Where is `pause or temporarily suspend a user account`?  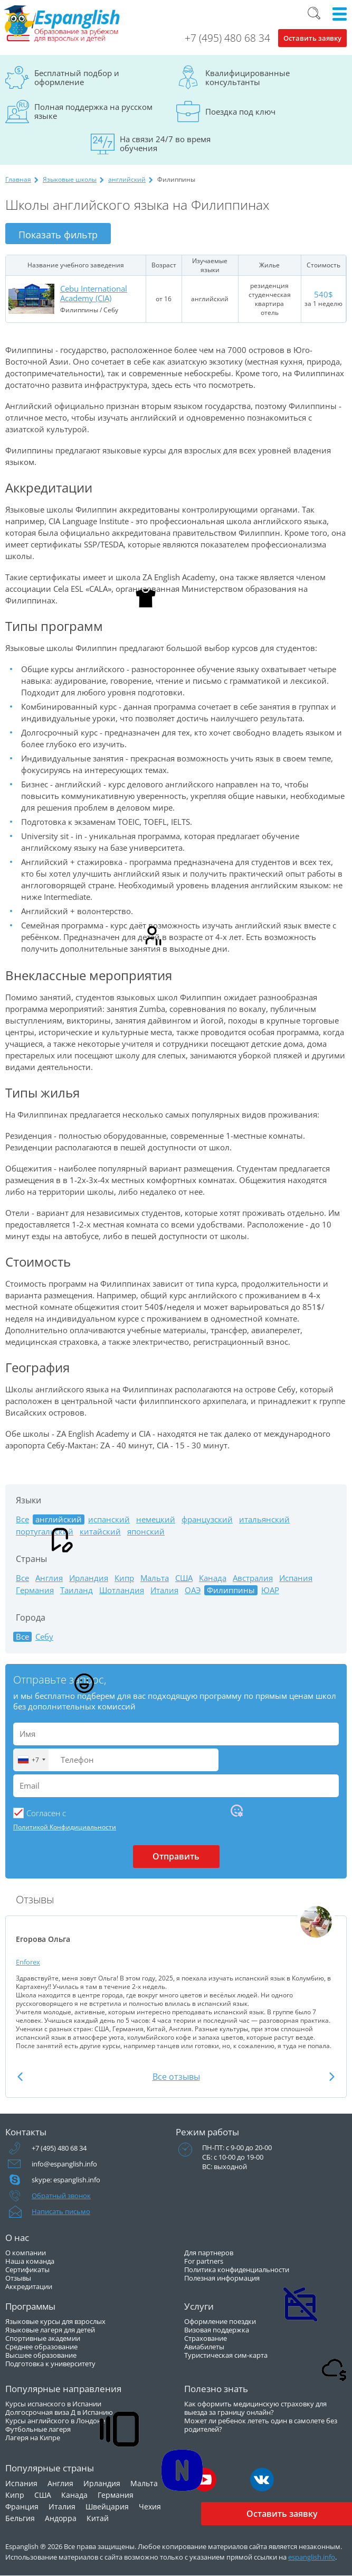
pause or temporarily suspend a user account is located at coordinates (152, 935).